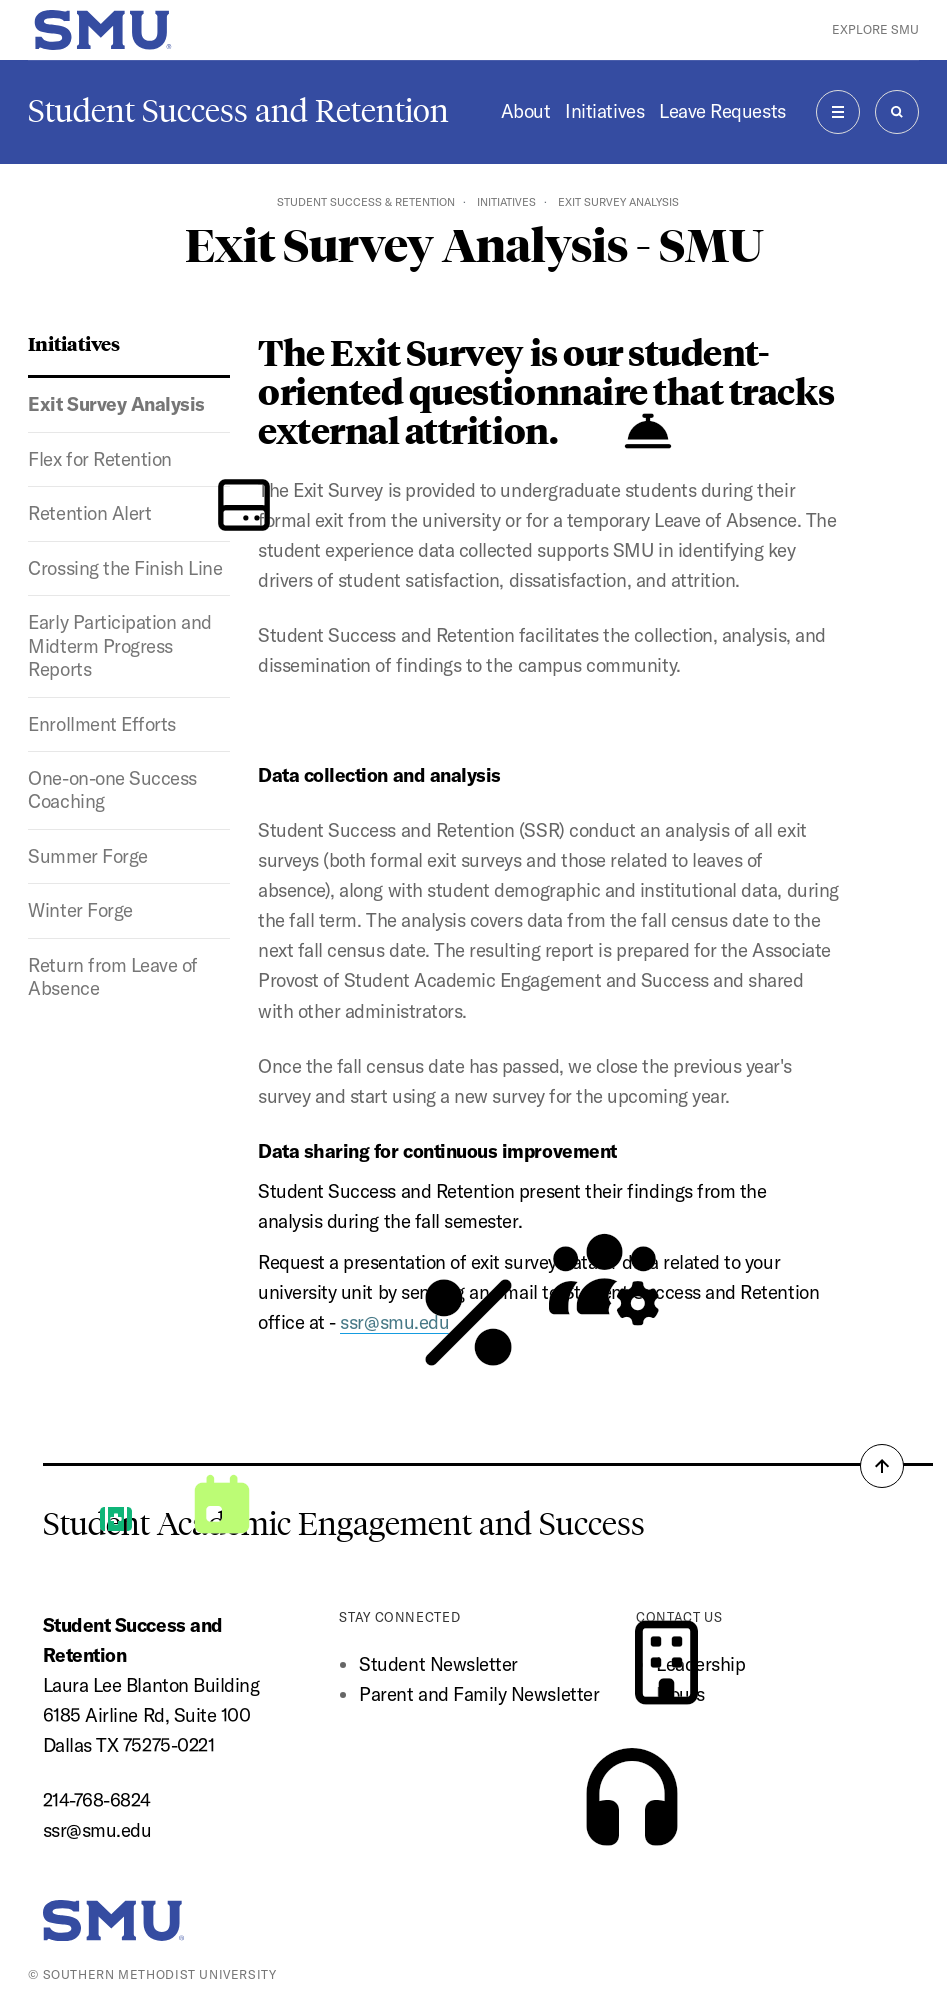 Image resolution: width=947 pixels, height=2014 pixels. Describe the element at coordinates (604, 1275) in the screenshot. I see `manage user settings and permissions` at that location.